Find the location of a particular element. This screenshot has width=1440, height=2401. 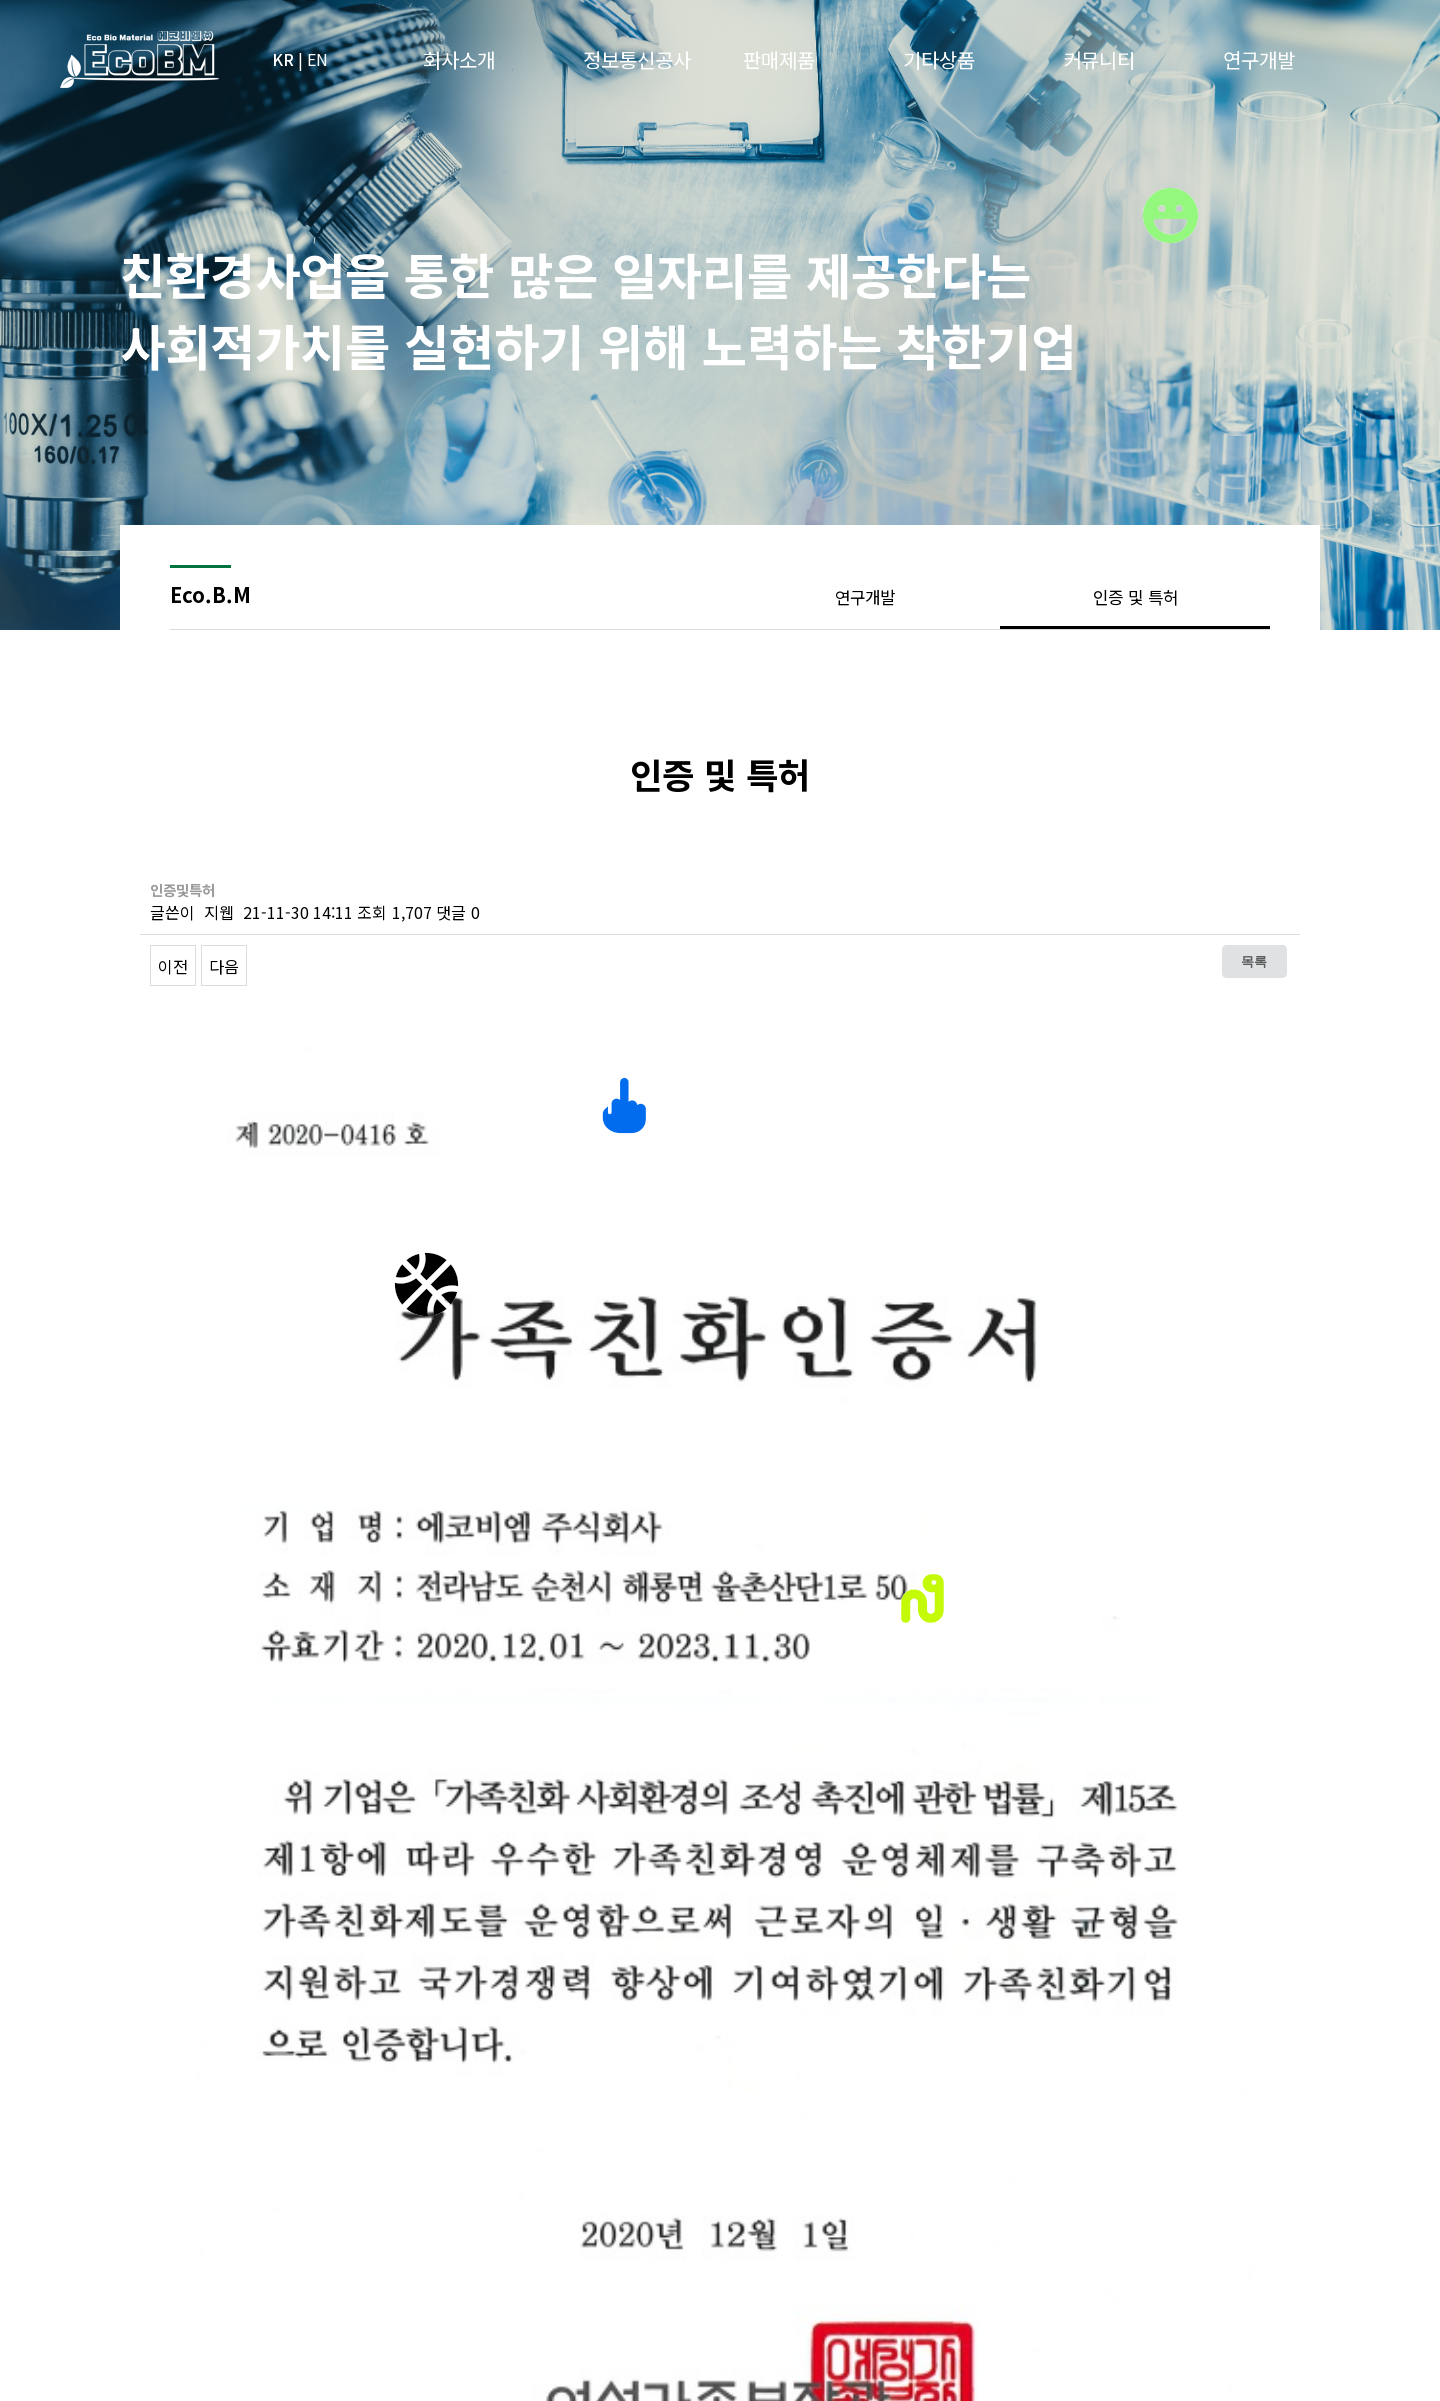

indicates offensive content warning is located at coordinates (623, 1105).